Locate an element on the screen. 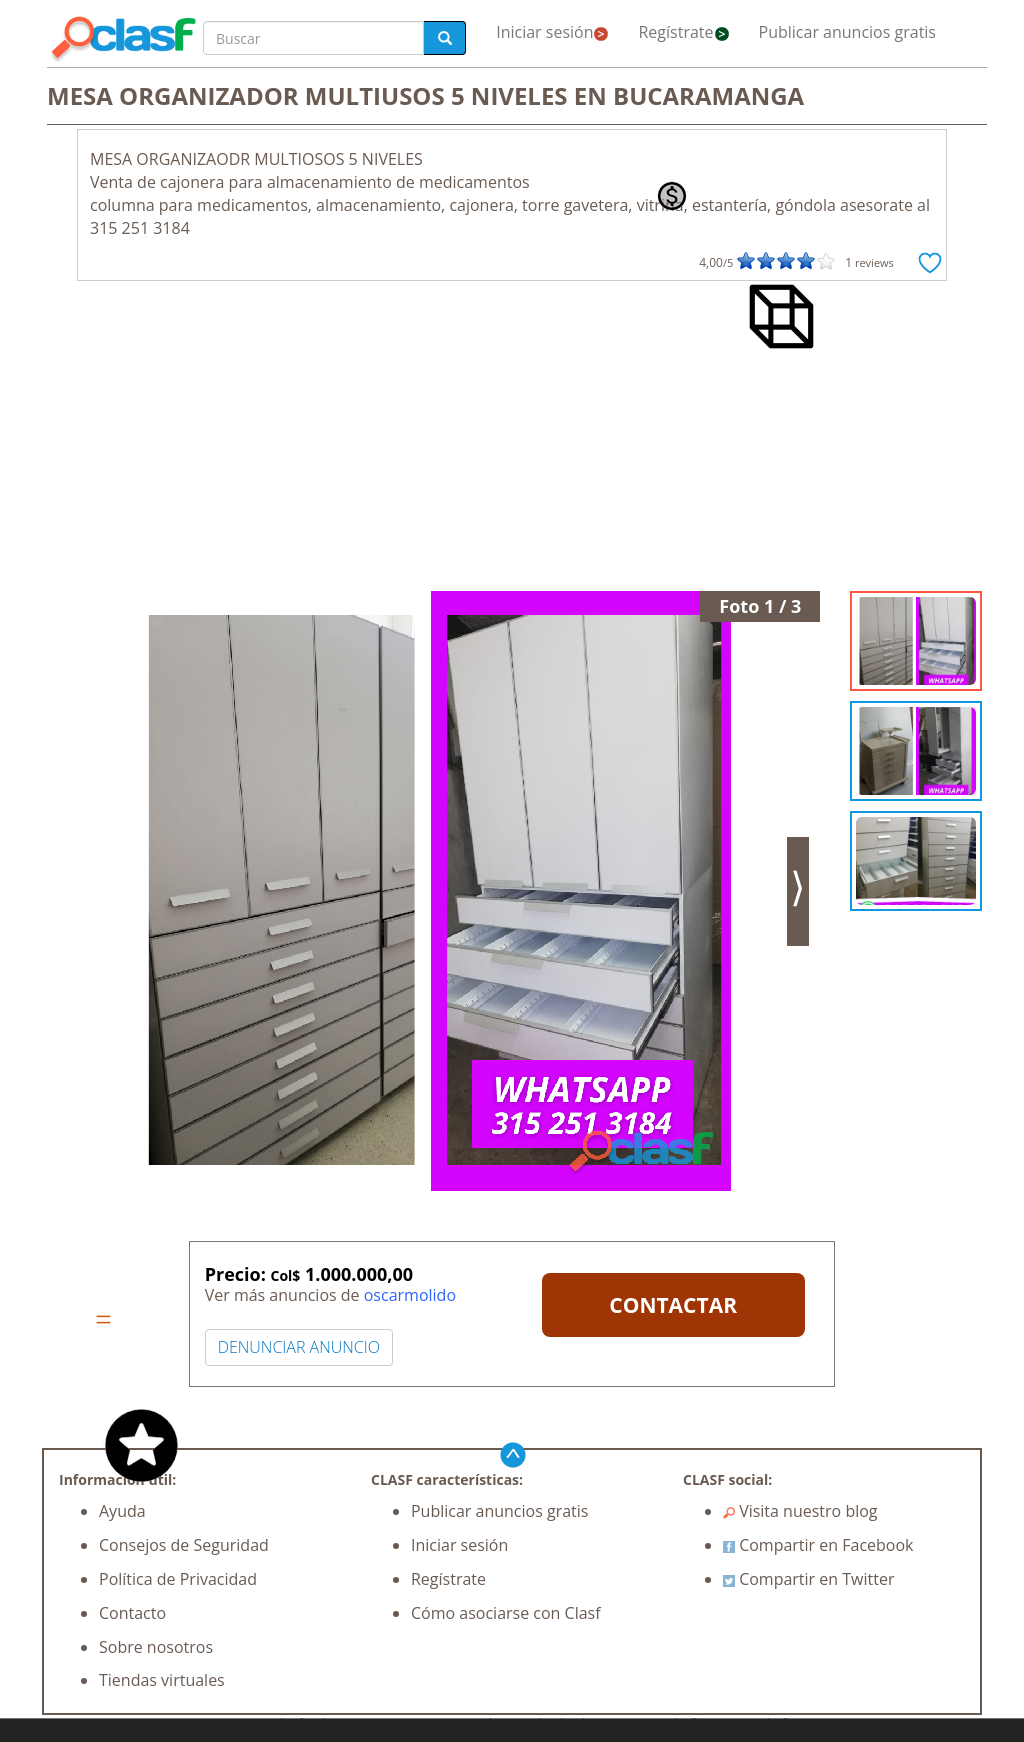 This screenshot has height=1742, width=1024. open navigation menu is located at coordinates (103, 1319).